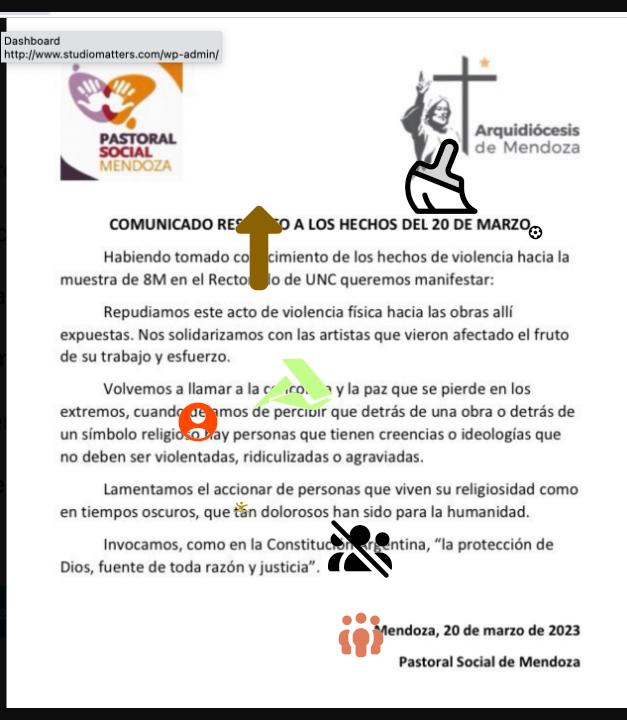 The width and height of the screenshot is (627, 720). What do you see at coordinates (535, 232) in the screenshot?
I see `access sports or soccer-related content` at bounding box center [535, 232].